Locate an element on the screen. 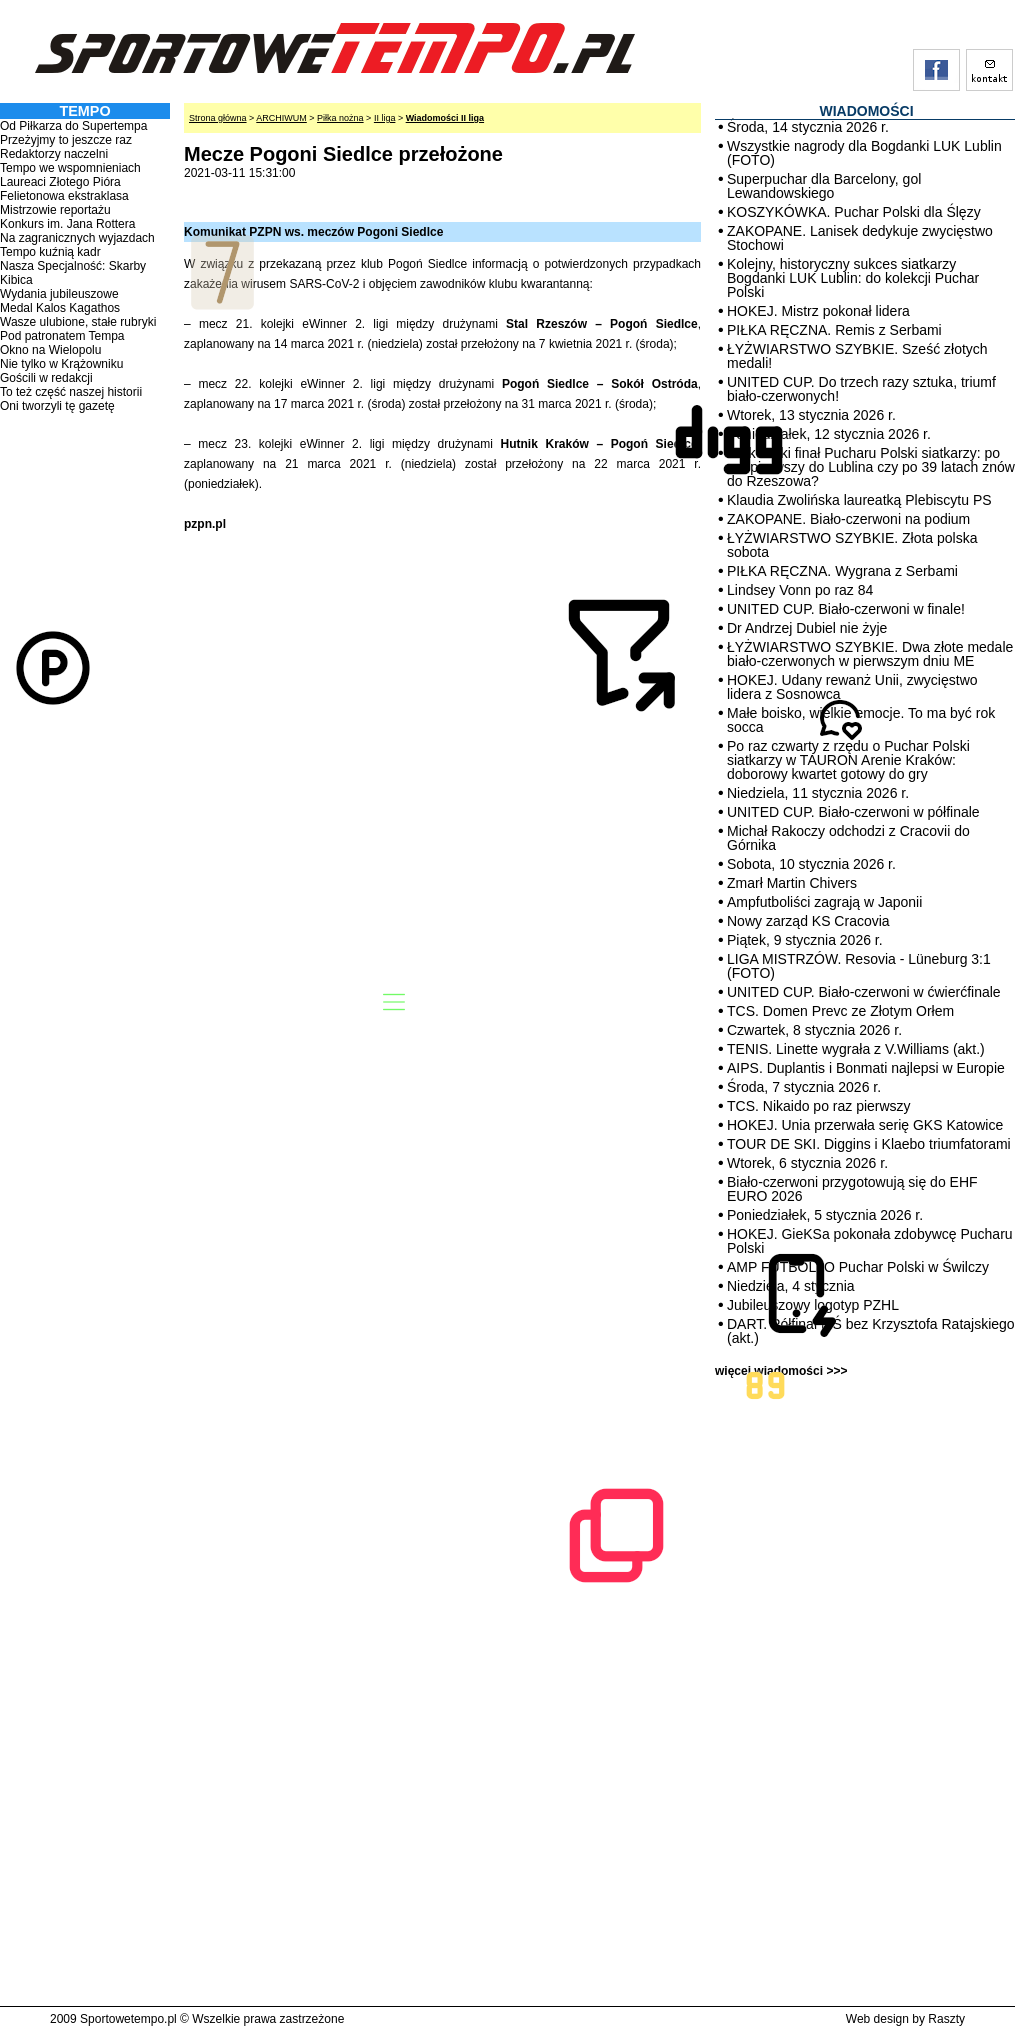 The image size is (1015, 2028). view liked or favorited messages is located at coordinates (840, 718).